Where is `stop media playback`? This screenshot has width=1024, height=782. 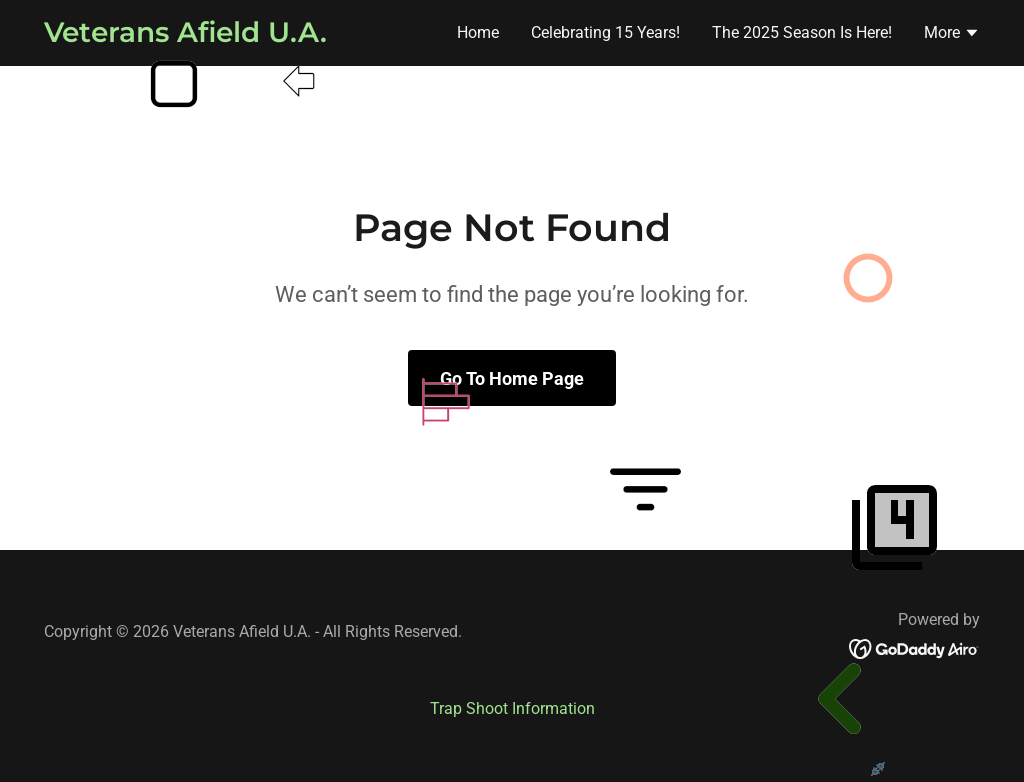 stop media playback is located at coordinates (174, 84).